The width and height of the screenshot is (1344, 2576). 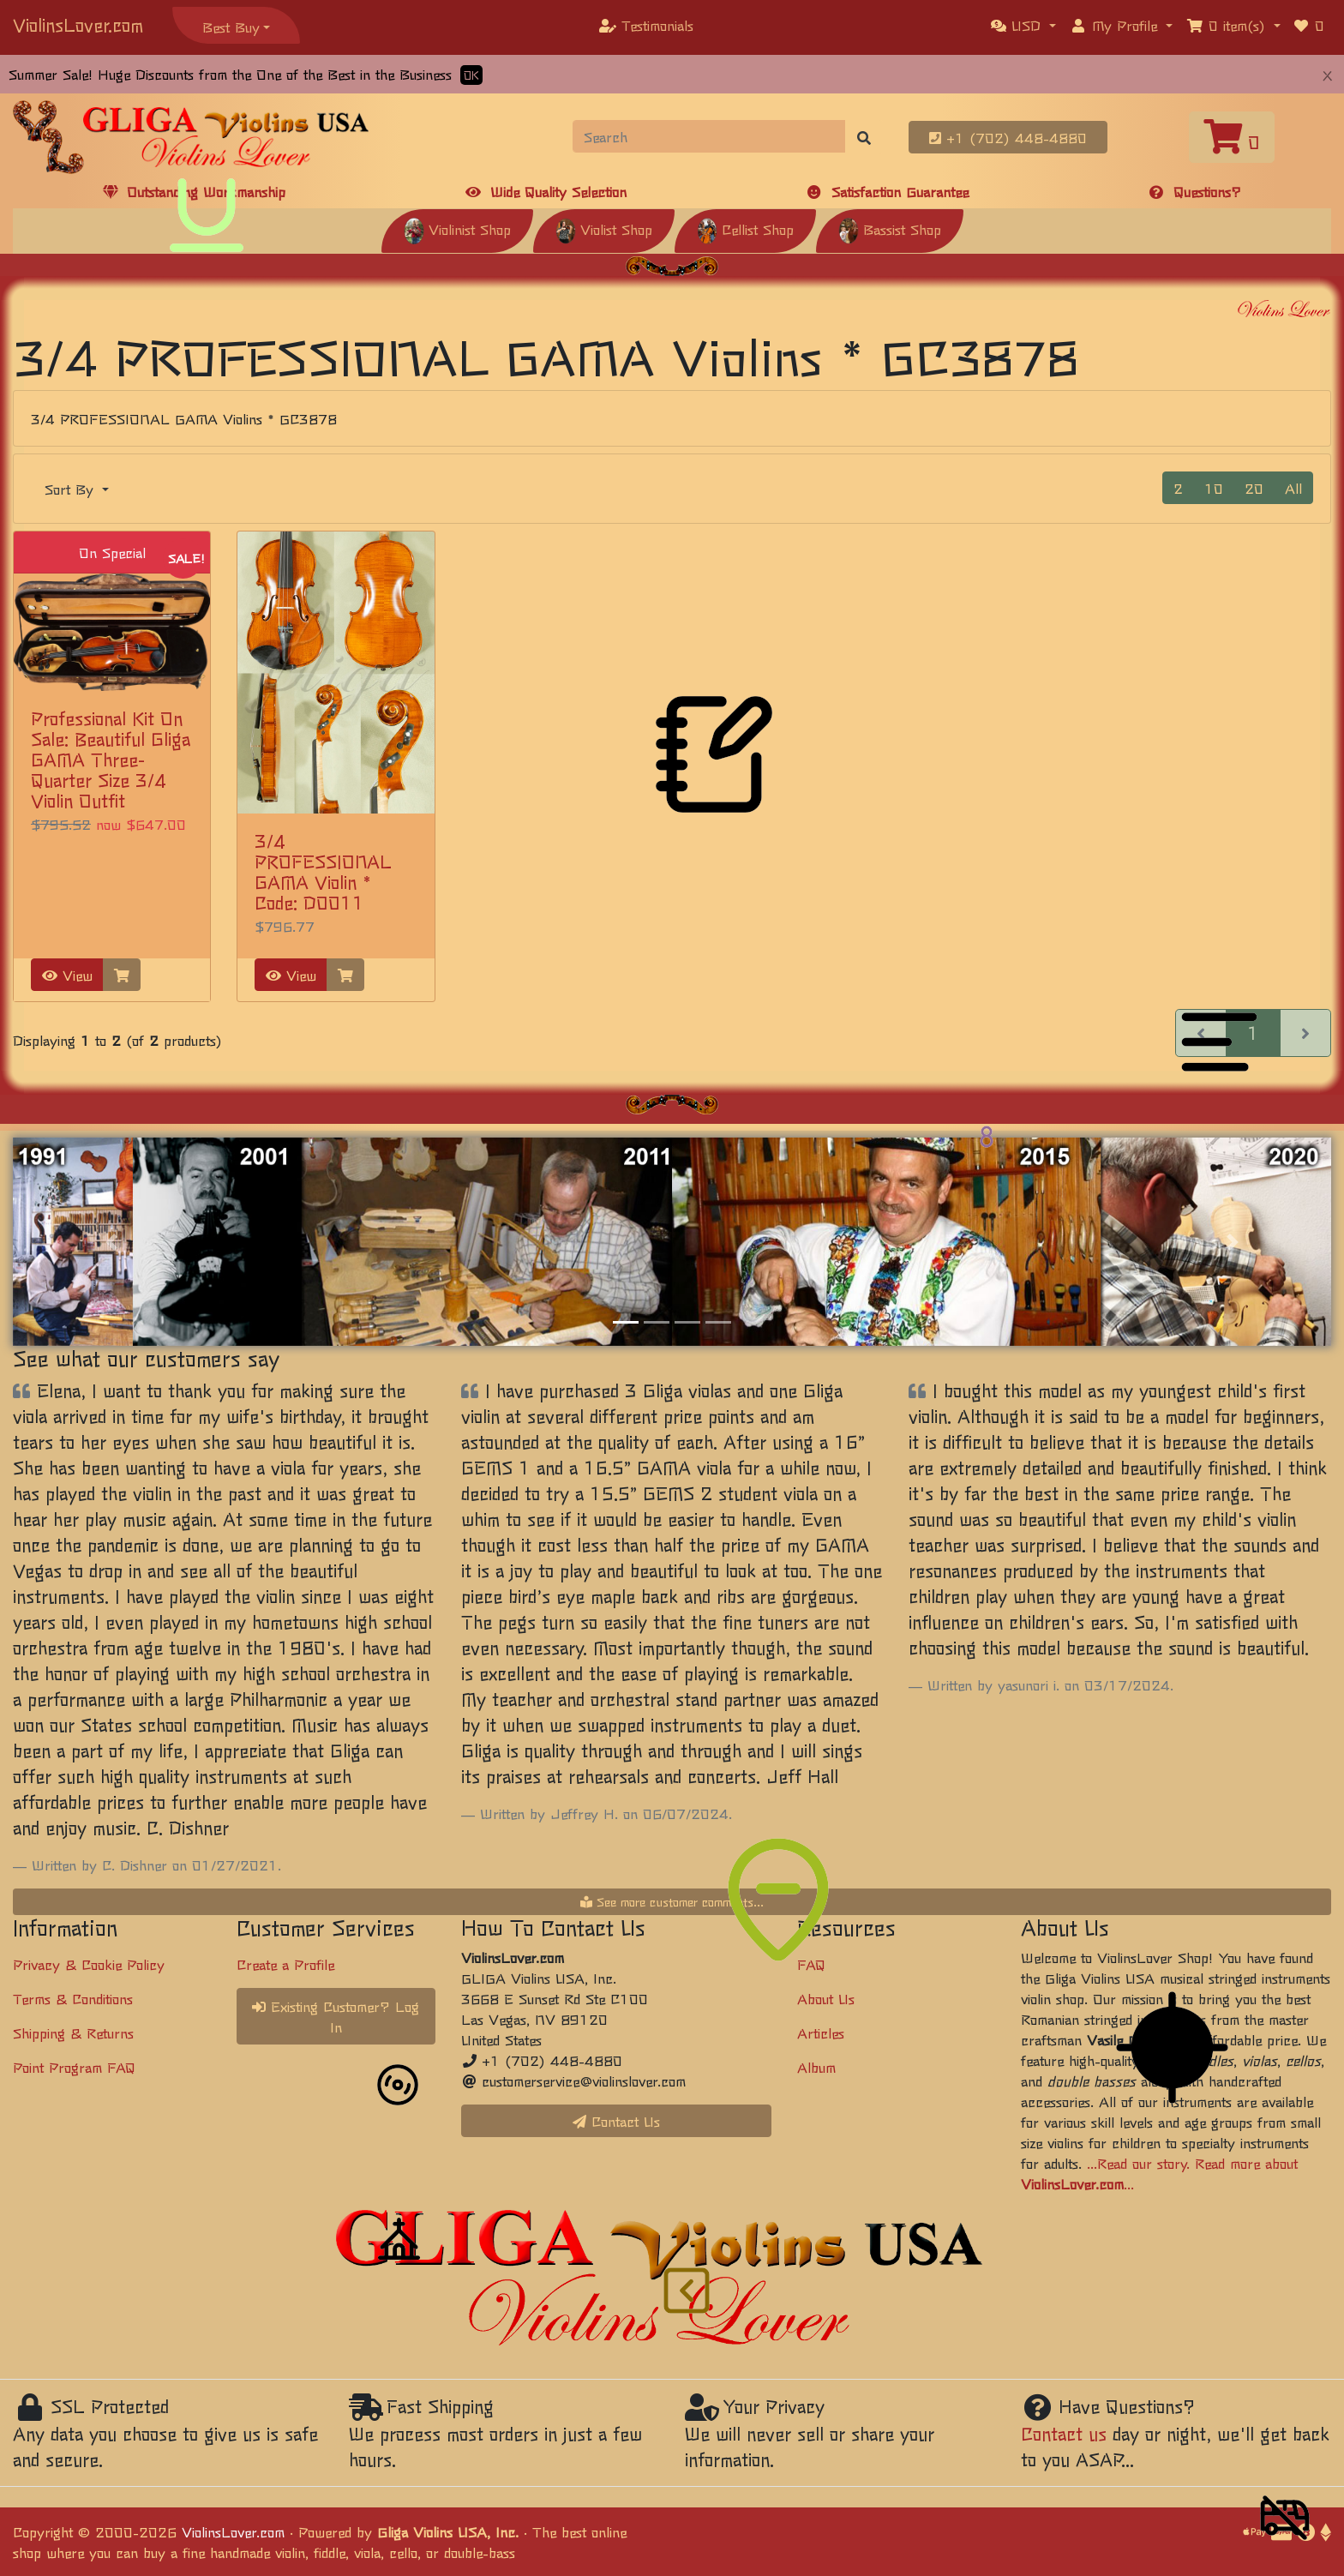 What do you see at coordinates (399, 2238) in the screenshot?
I see `view nearby churches or places of worship` at bounding box center [399, 2238].